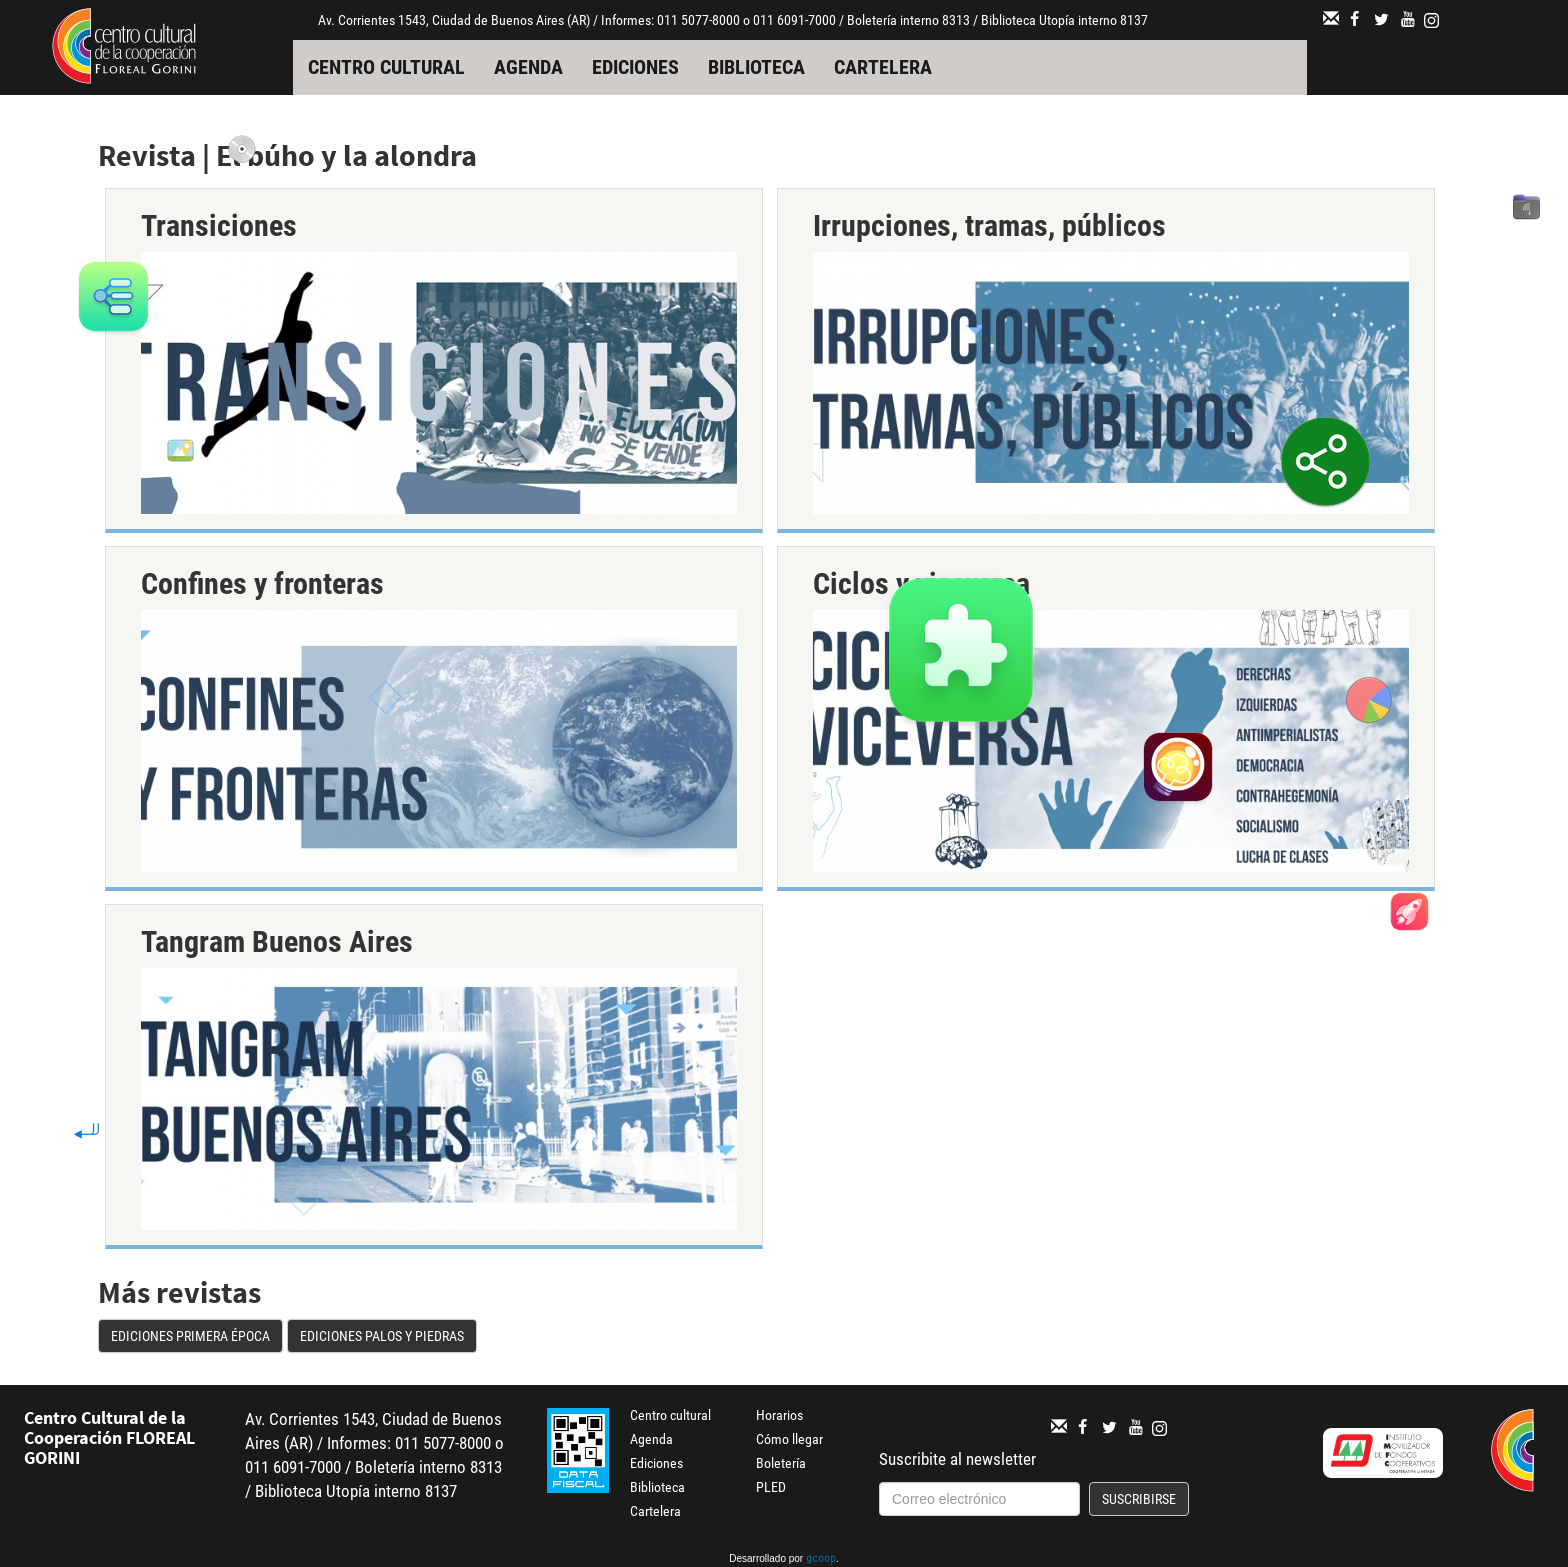  Describe the element at coordinates (86, 1129) in the screenshot. I see `reply to all recipients of an email` at that location.